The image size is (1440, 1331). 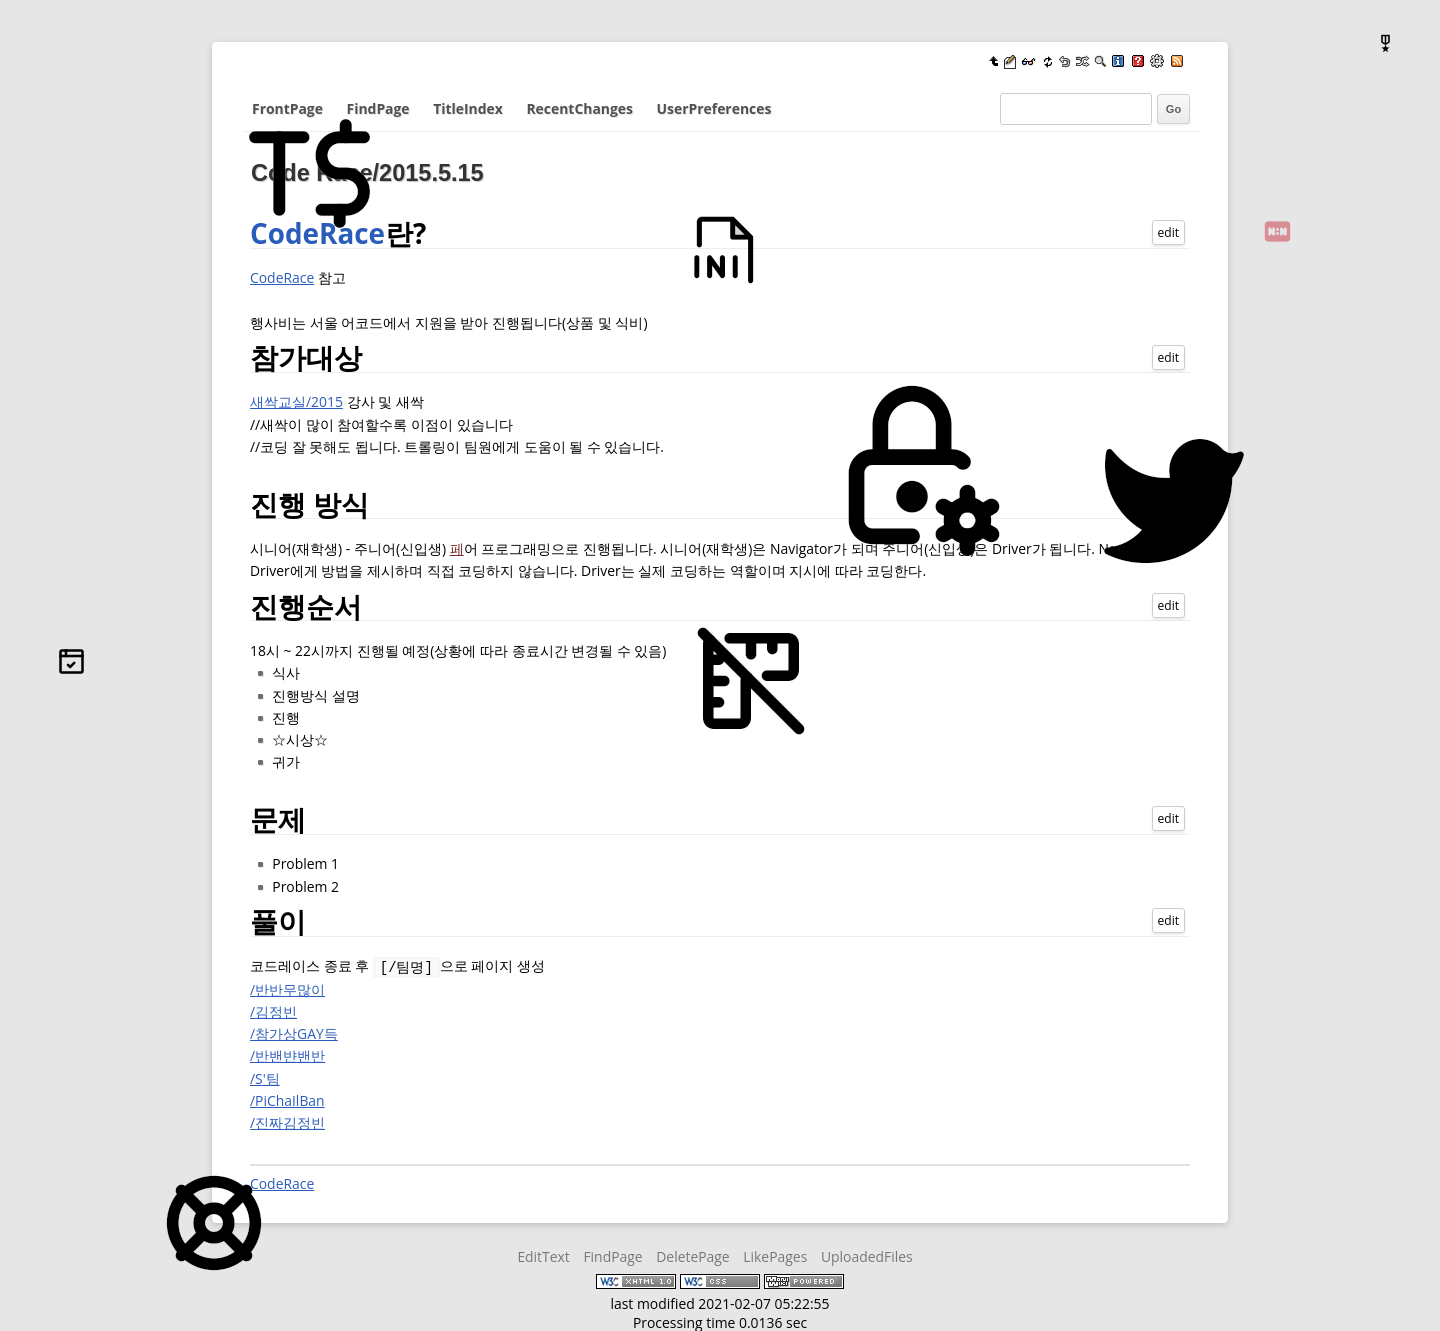 What do you see at coordinates (1174, 501) in the screenshot?
I see `open twitter` at bounding box center [1174, 501].